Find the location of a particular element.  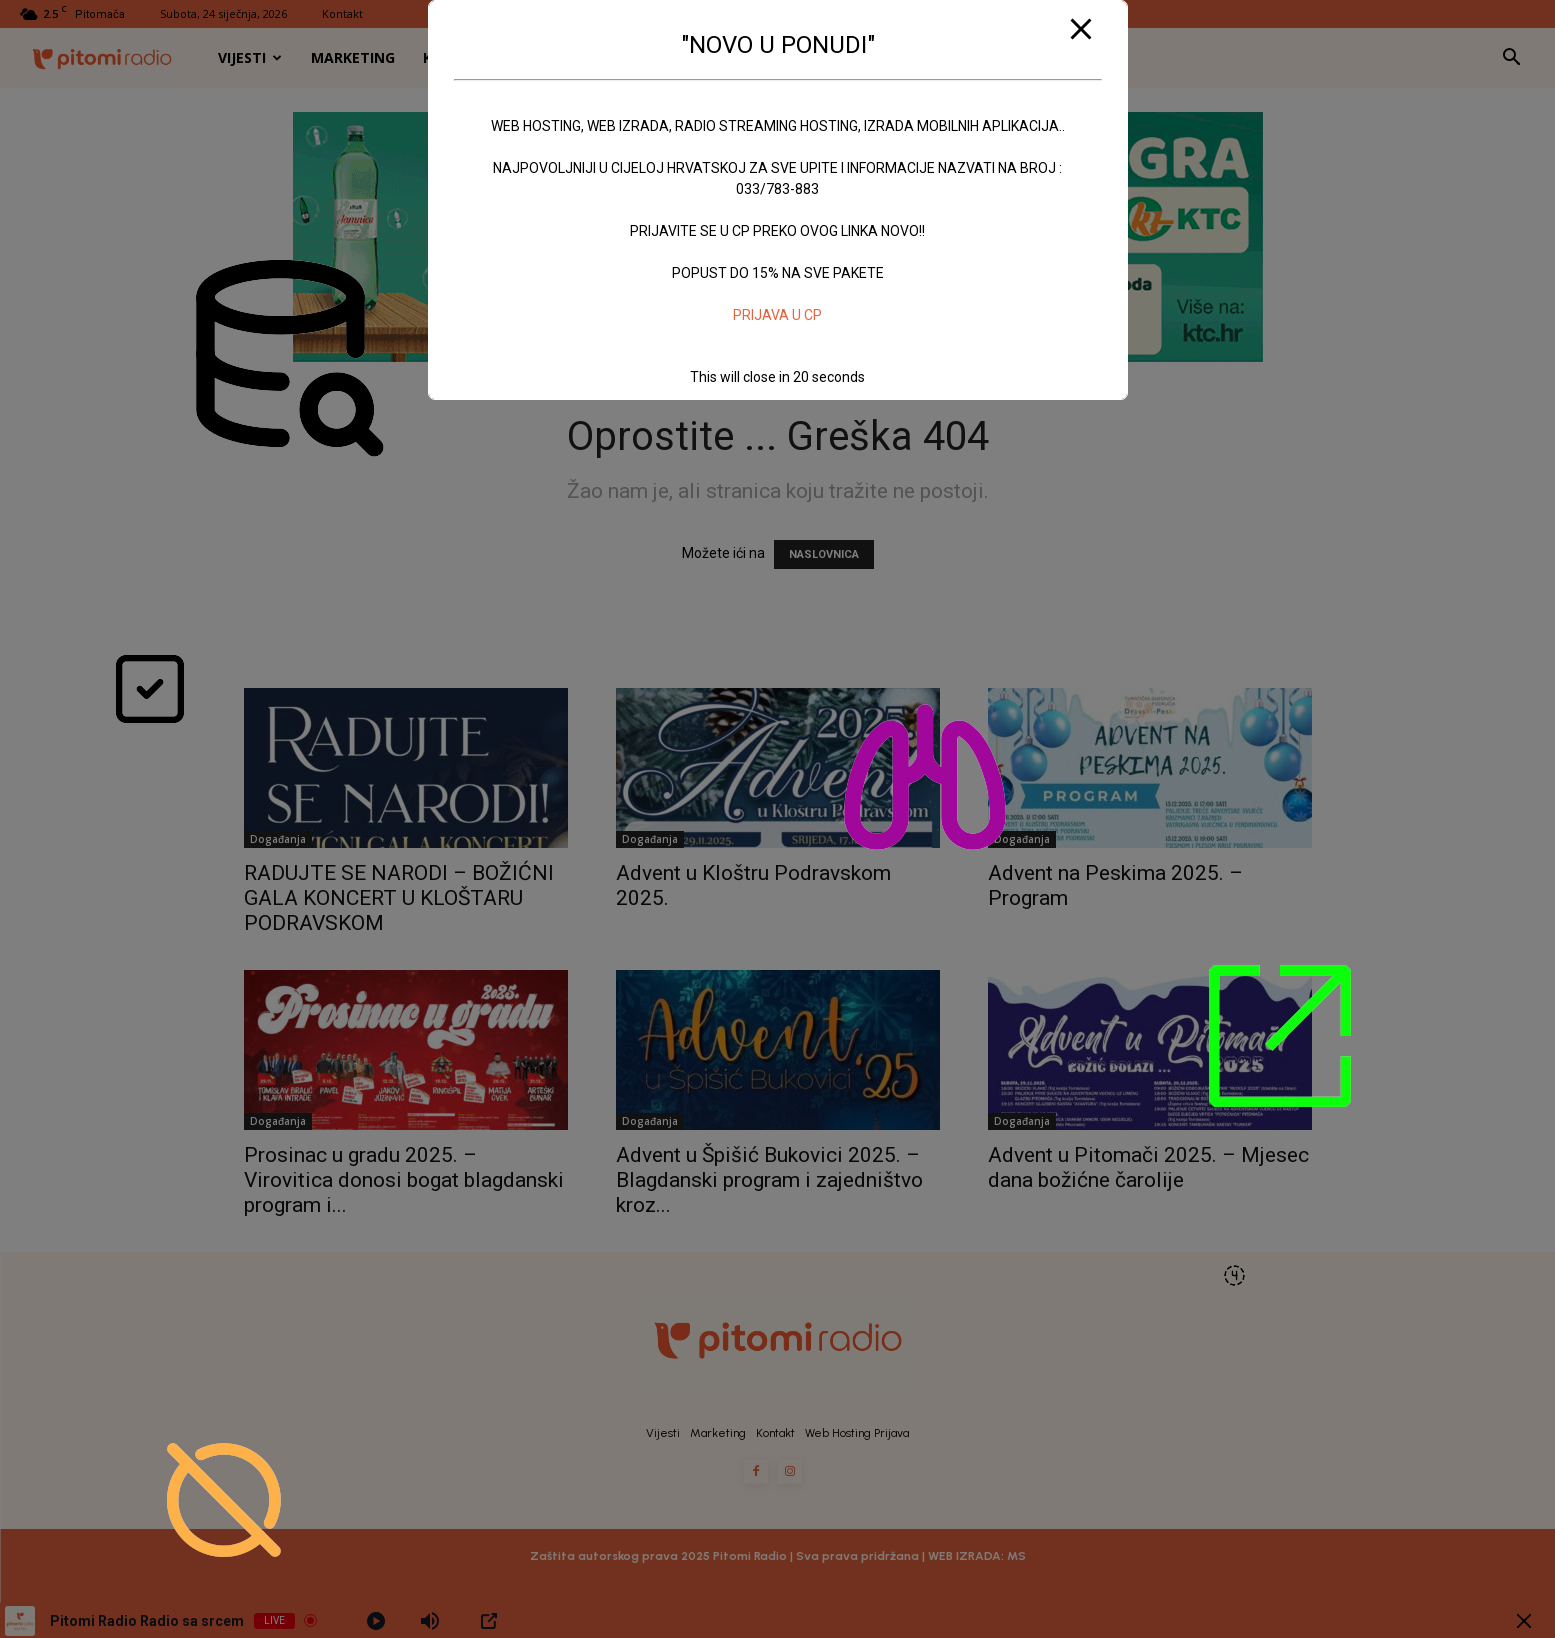

mark a task or item as complete is located at coordinates (150, 689).